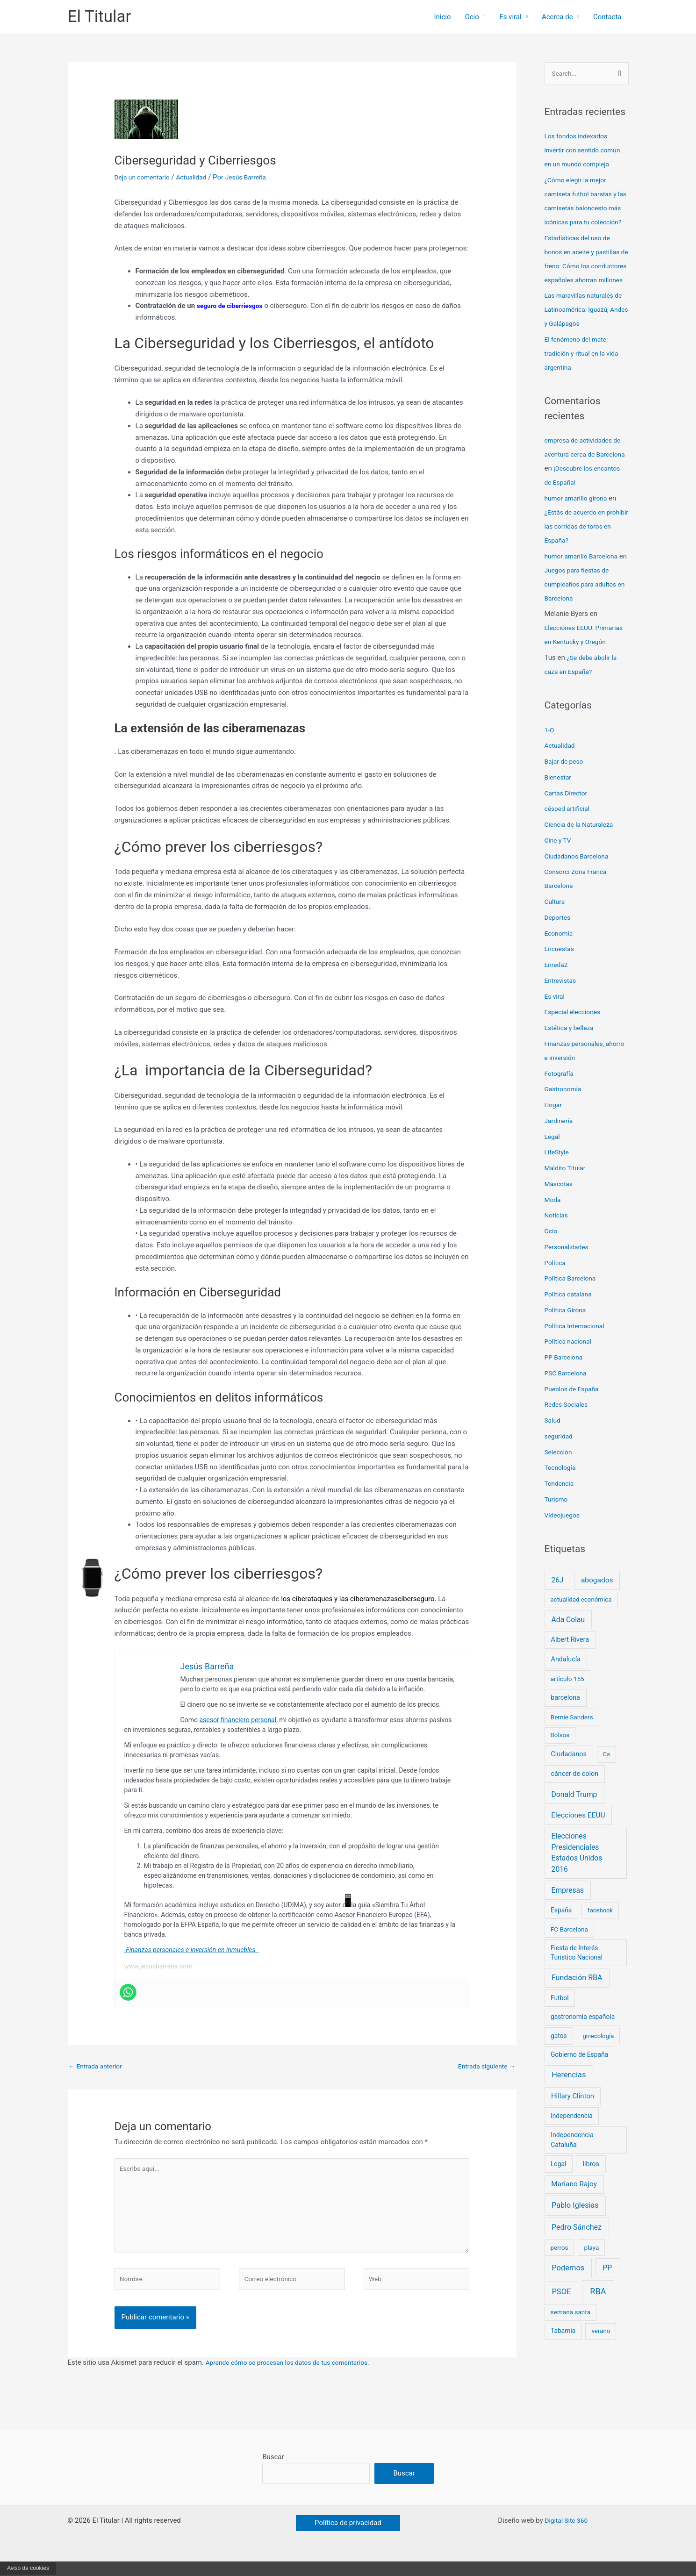 This screenshot has height=2576, width=696. What do you see at coordinates (348, 1900) in the screenshot?
I see `indicates an unavailable or disconnected iPod device` at bounding box center [348, 1900].